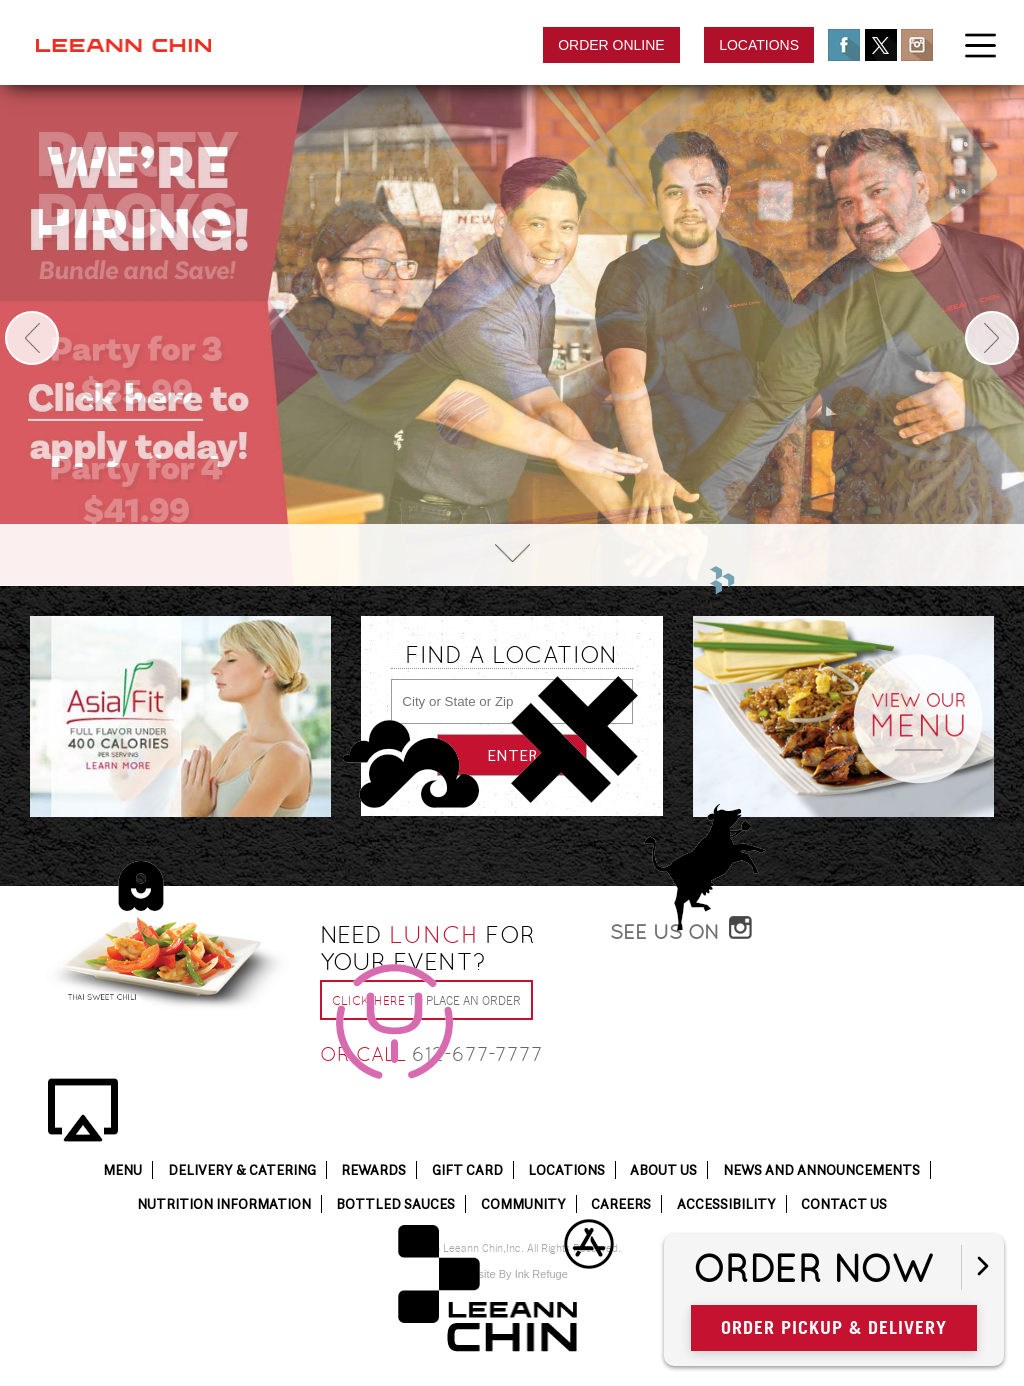  What do you see at coordinates (439, 1274) in the screenshot?
I see `open replit` at bounding box center [439, 1274].